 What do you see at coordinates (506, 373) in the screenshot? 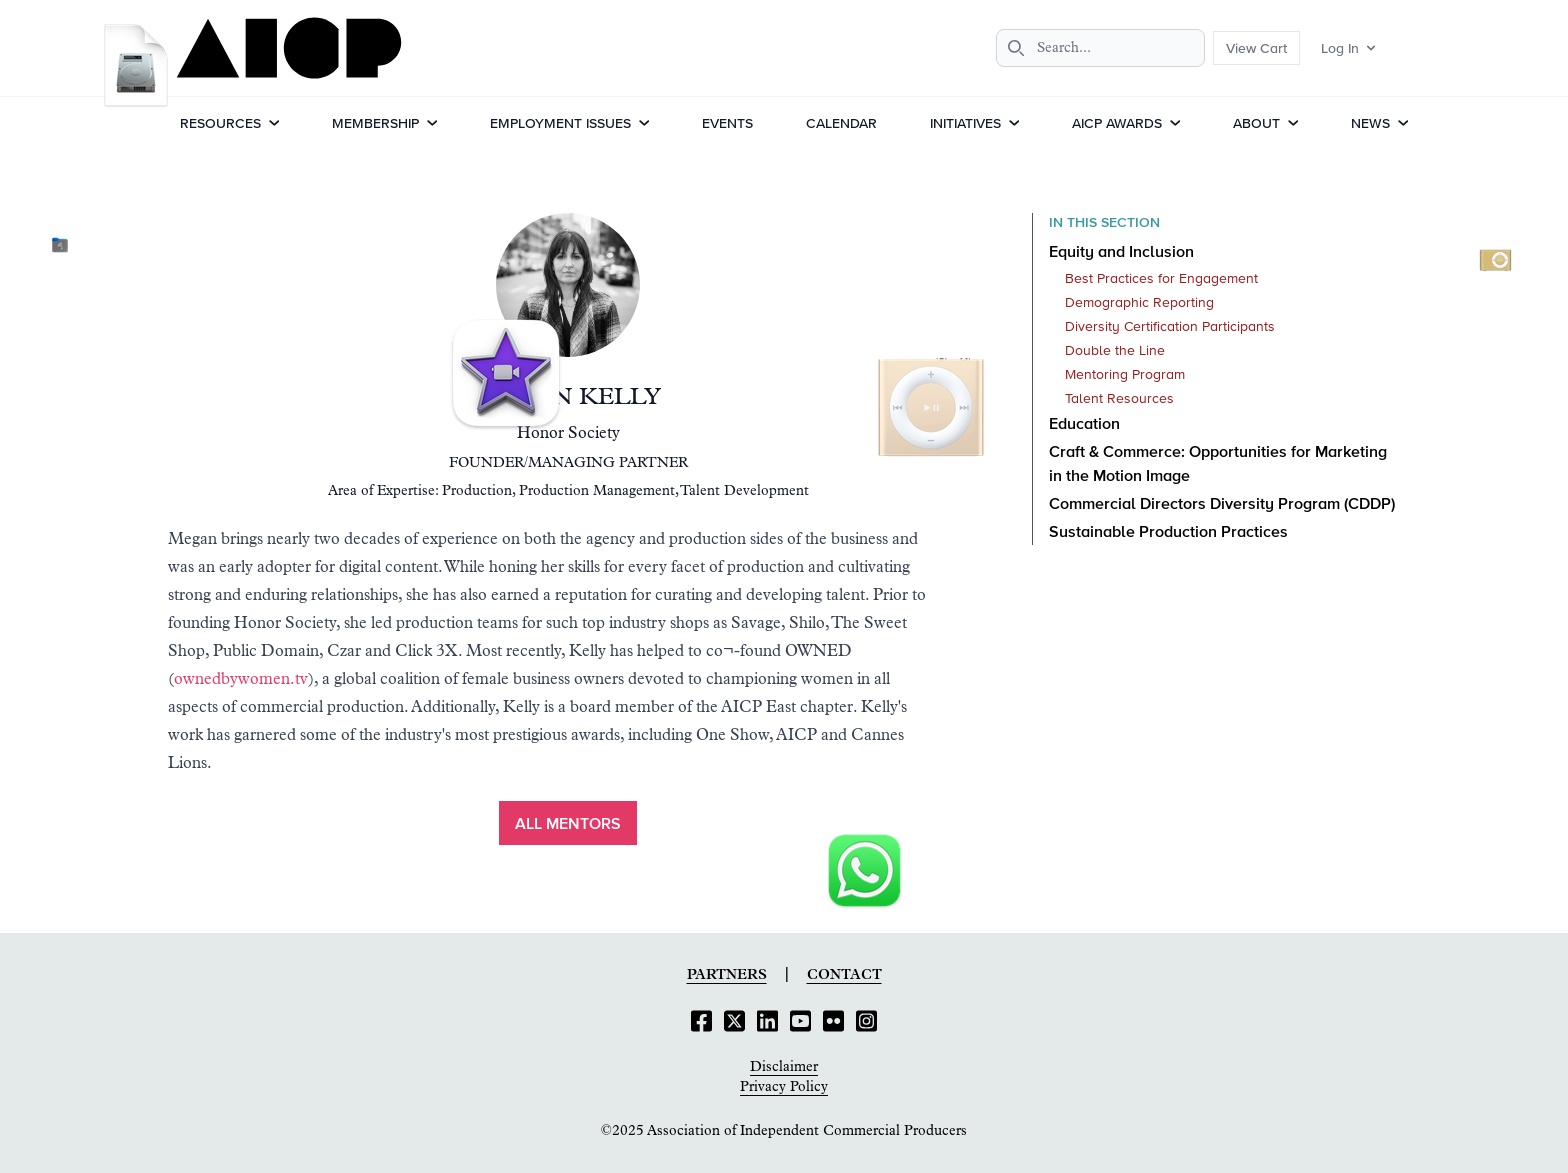
I see `open iMovie video editing application` at bounding box center [506, 373].